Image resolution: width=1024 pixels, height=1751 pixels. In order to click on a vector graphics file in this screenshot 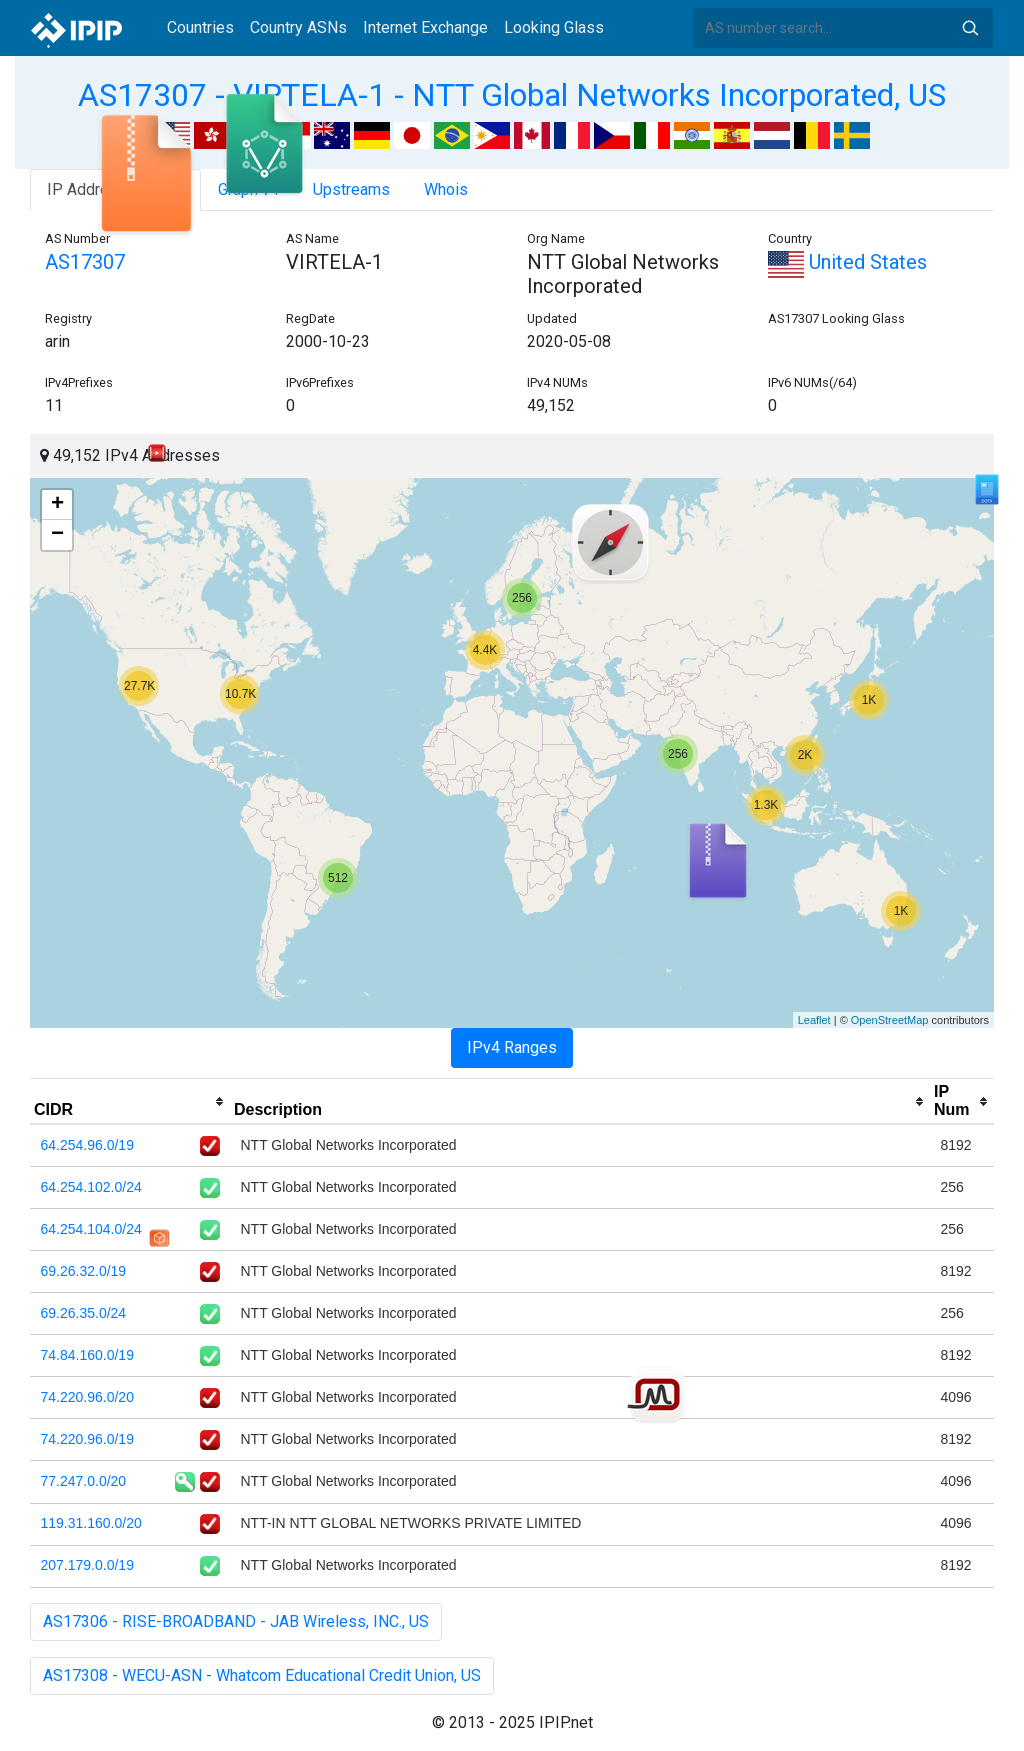, I will do `click(264, 143)`.